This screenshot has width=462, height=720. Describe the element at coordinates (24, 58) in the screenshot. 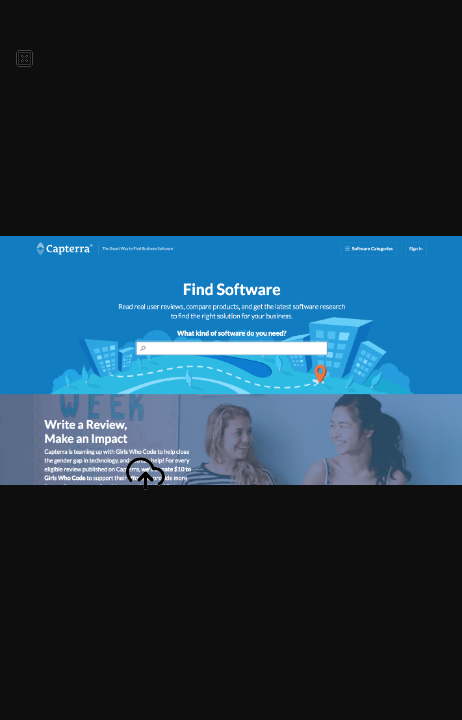

I see `close or dismiss a dialog box` at that location.